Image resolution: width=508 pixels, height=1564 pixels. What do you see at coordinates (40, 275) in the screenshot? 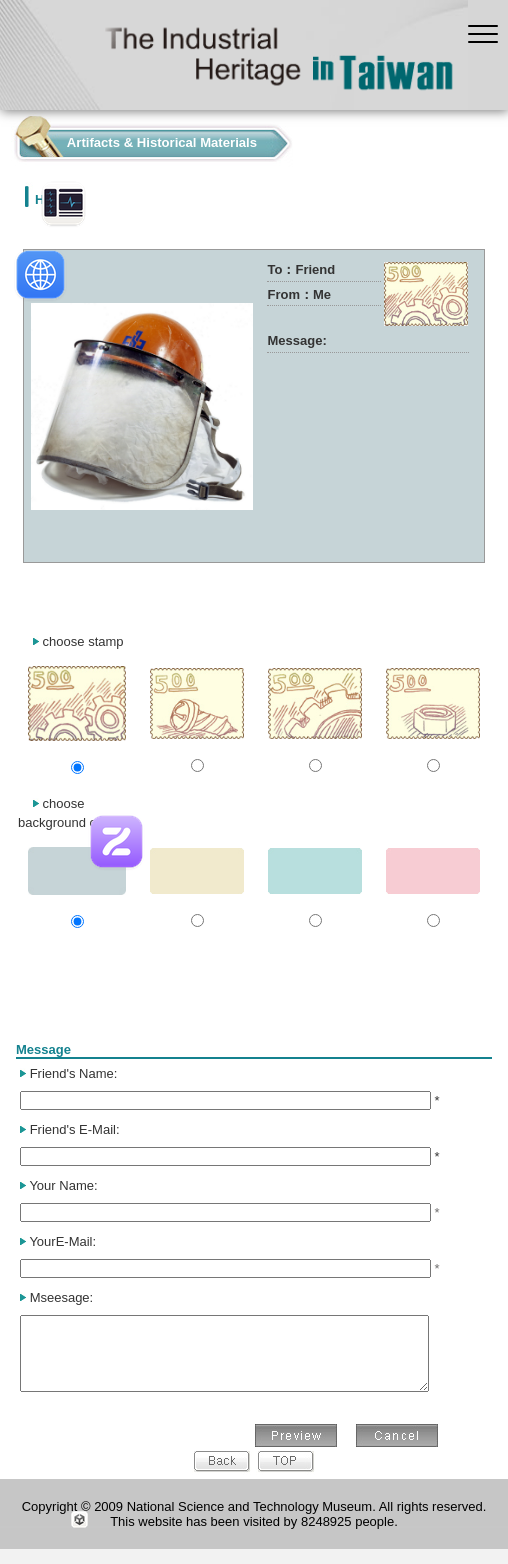
I see `access language and region settings` at bounding box center [40, 275].